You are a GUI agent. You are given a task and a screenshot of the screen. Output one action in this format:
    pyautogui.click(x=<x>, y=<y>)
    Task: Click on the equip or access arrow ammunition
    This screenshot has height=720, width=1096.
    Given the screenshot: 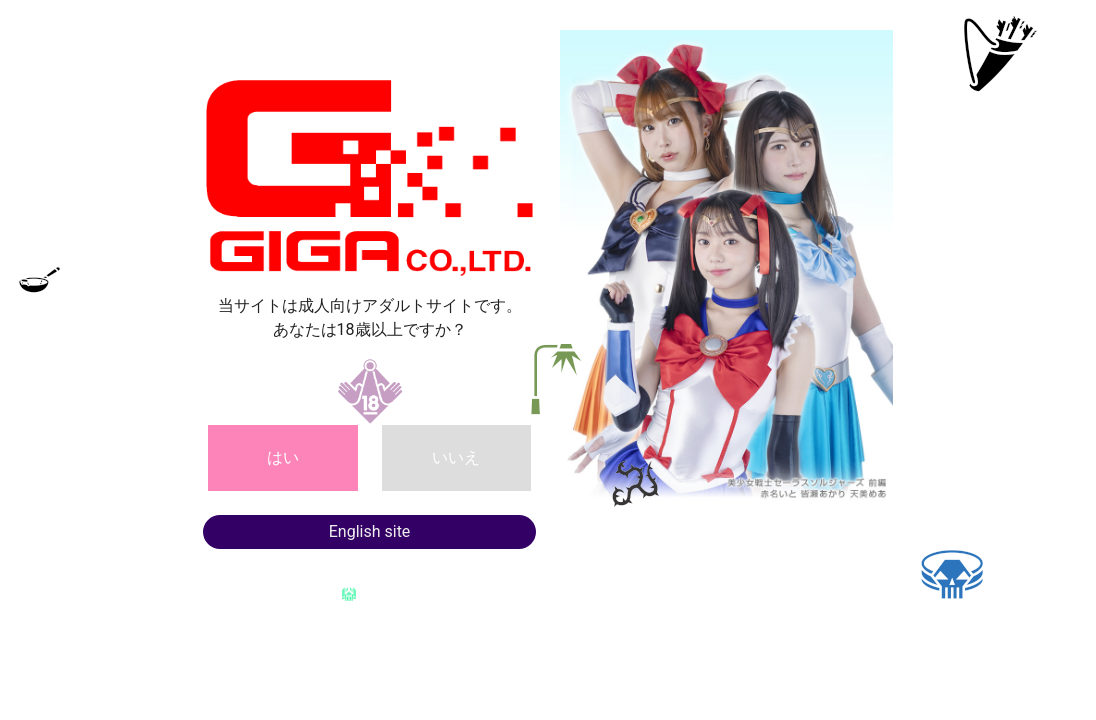 What is the action you would take?
    pyautogui.click(x=1000, y=53)
    